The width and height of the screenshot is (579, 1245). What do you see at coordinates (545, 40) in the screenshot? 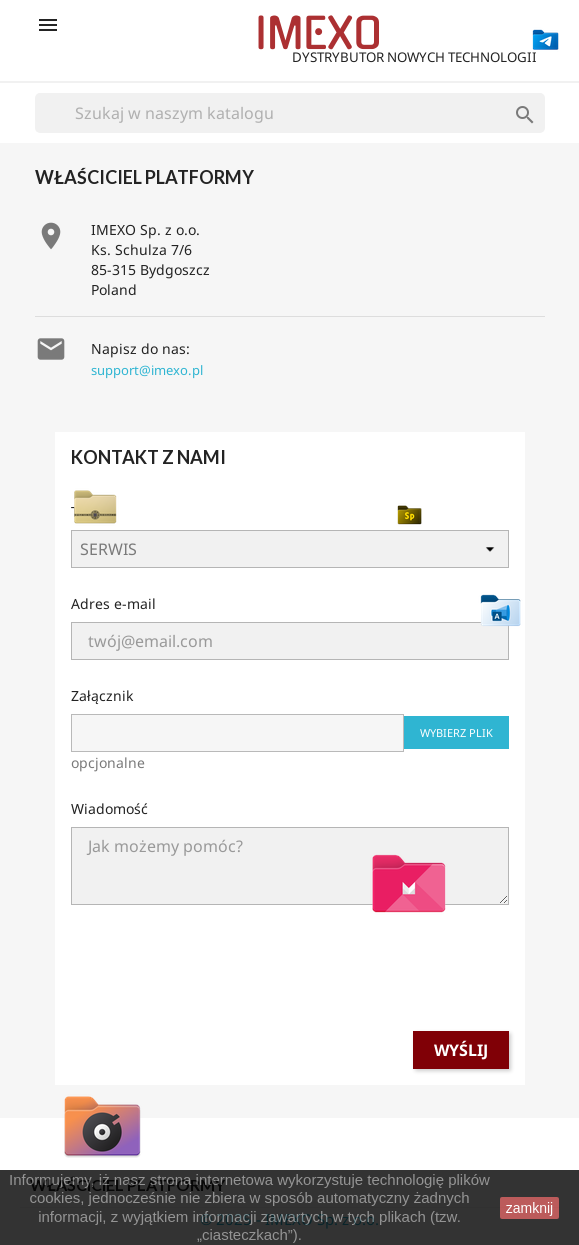
I see `open folder containing Telegram files` at bounding box center [545, 40].